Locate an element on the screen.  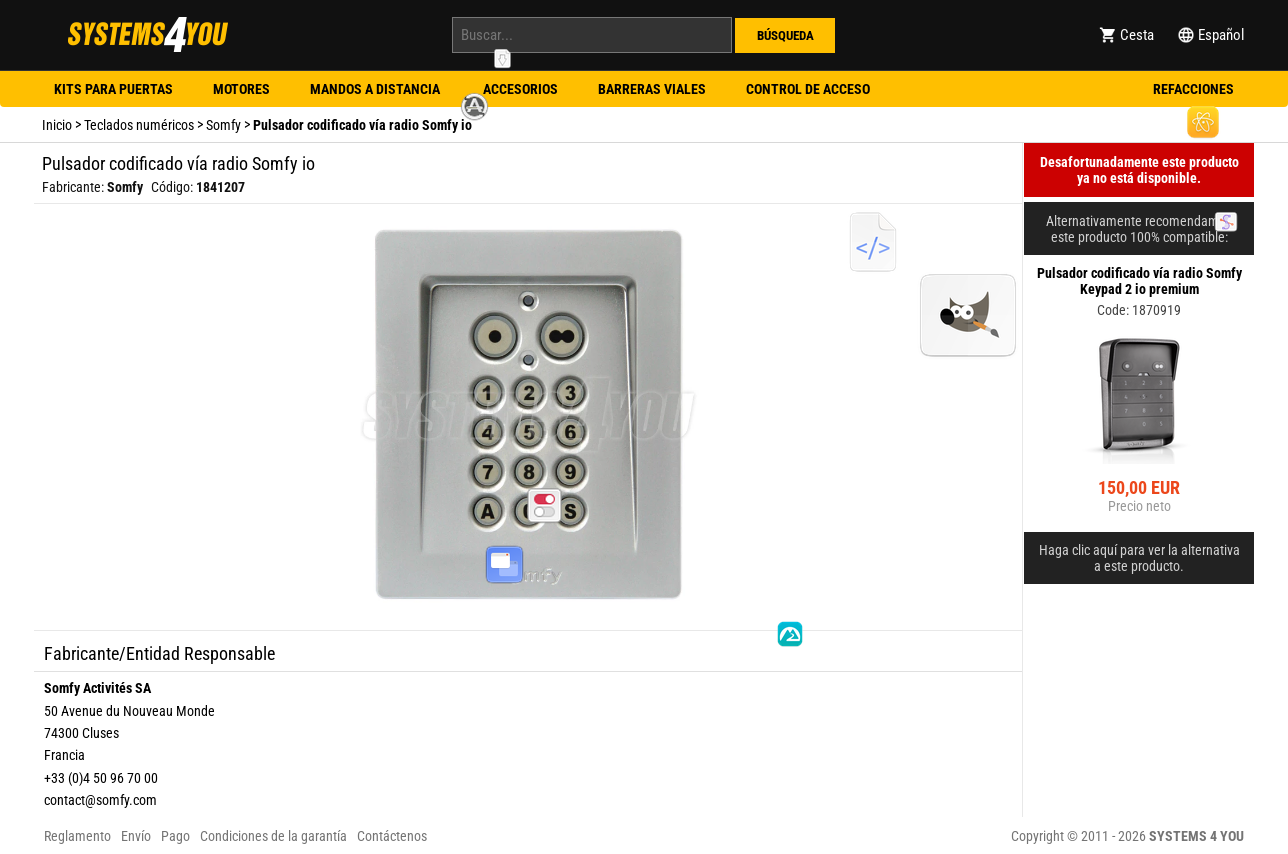
manage startup applications and session settings is located at coordinates (504, 564).